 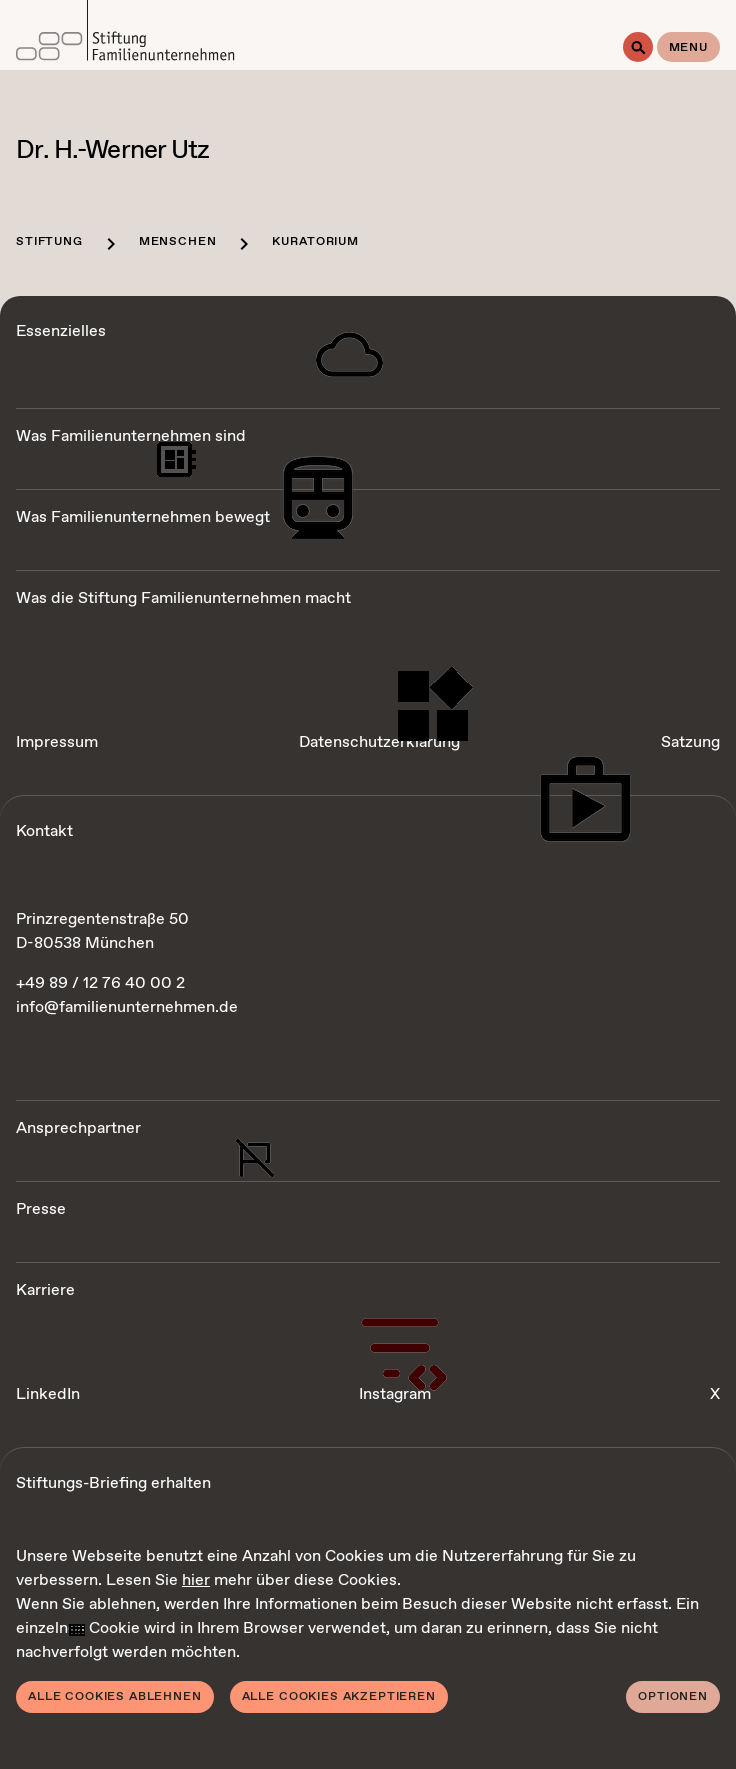 I want to click on get subway or metro directions, so click(x=318, y=500).